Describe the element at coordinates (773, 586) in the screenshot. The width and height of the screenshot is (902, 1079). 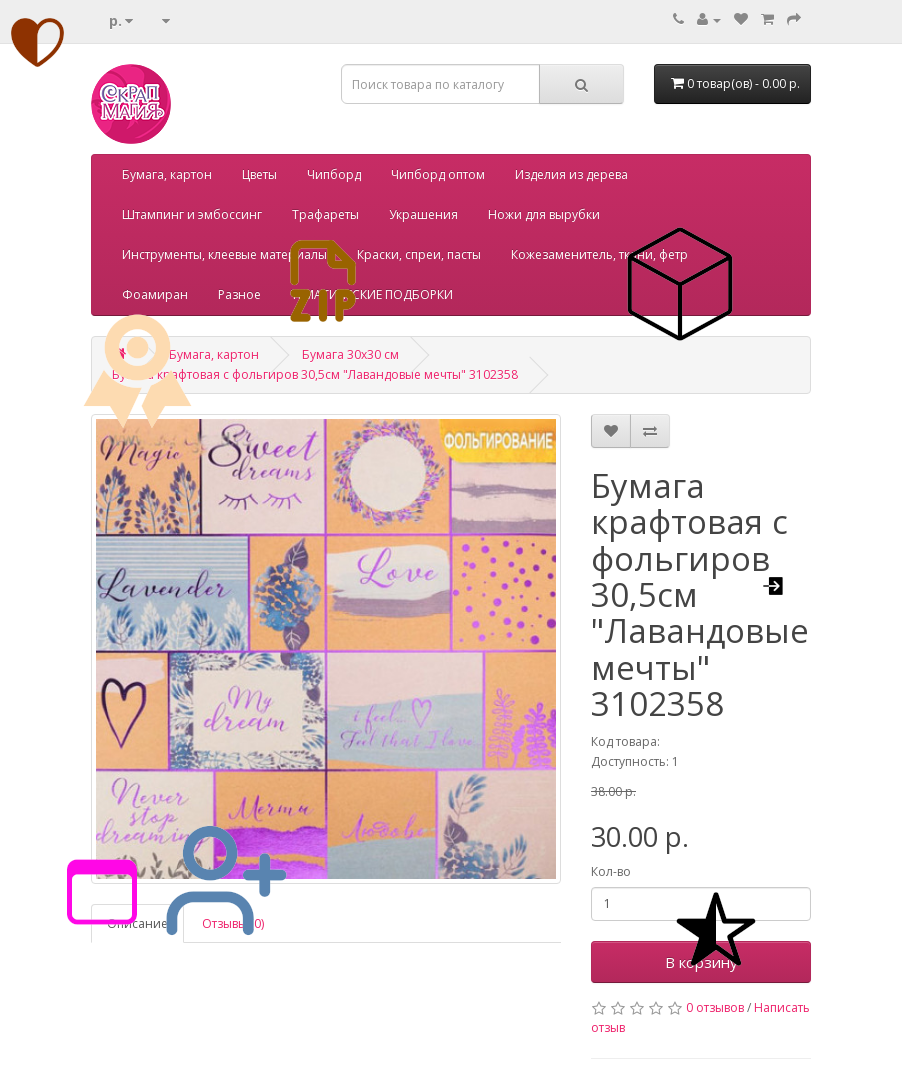
I see `log in to your account` at that location.